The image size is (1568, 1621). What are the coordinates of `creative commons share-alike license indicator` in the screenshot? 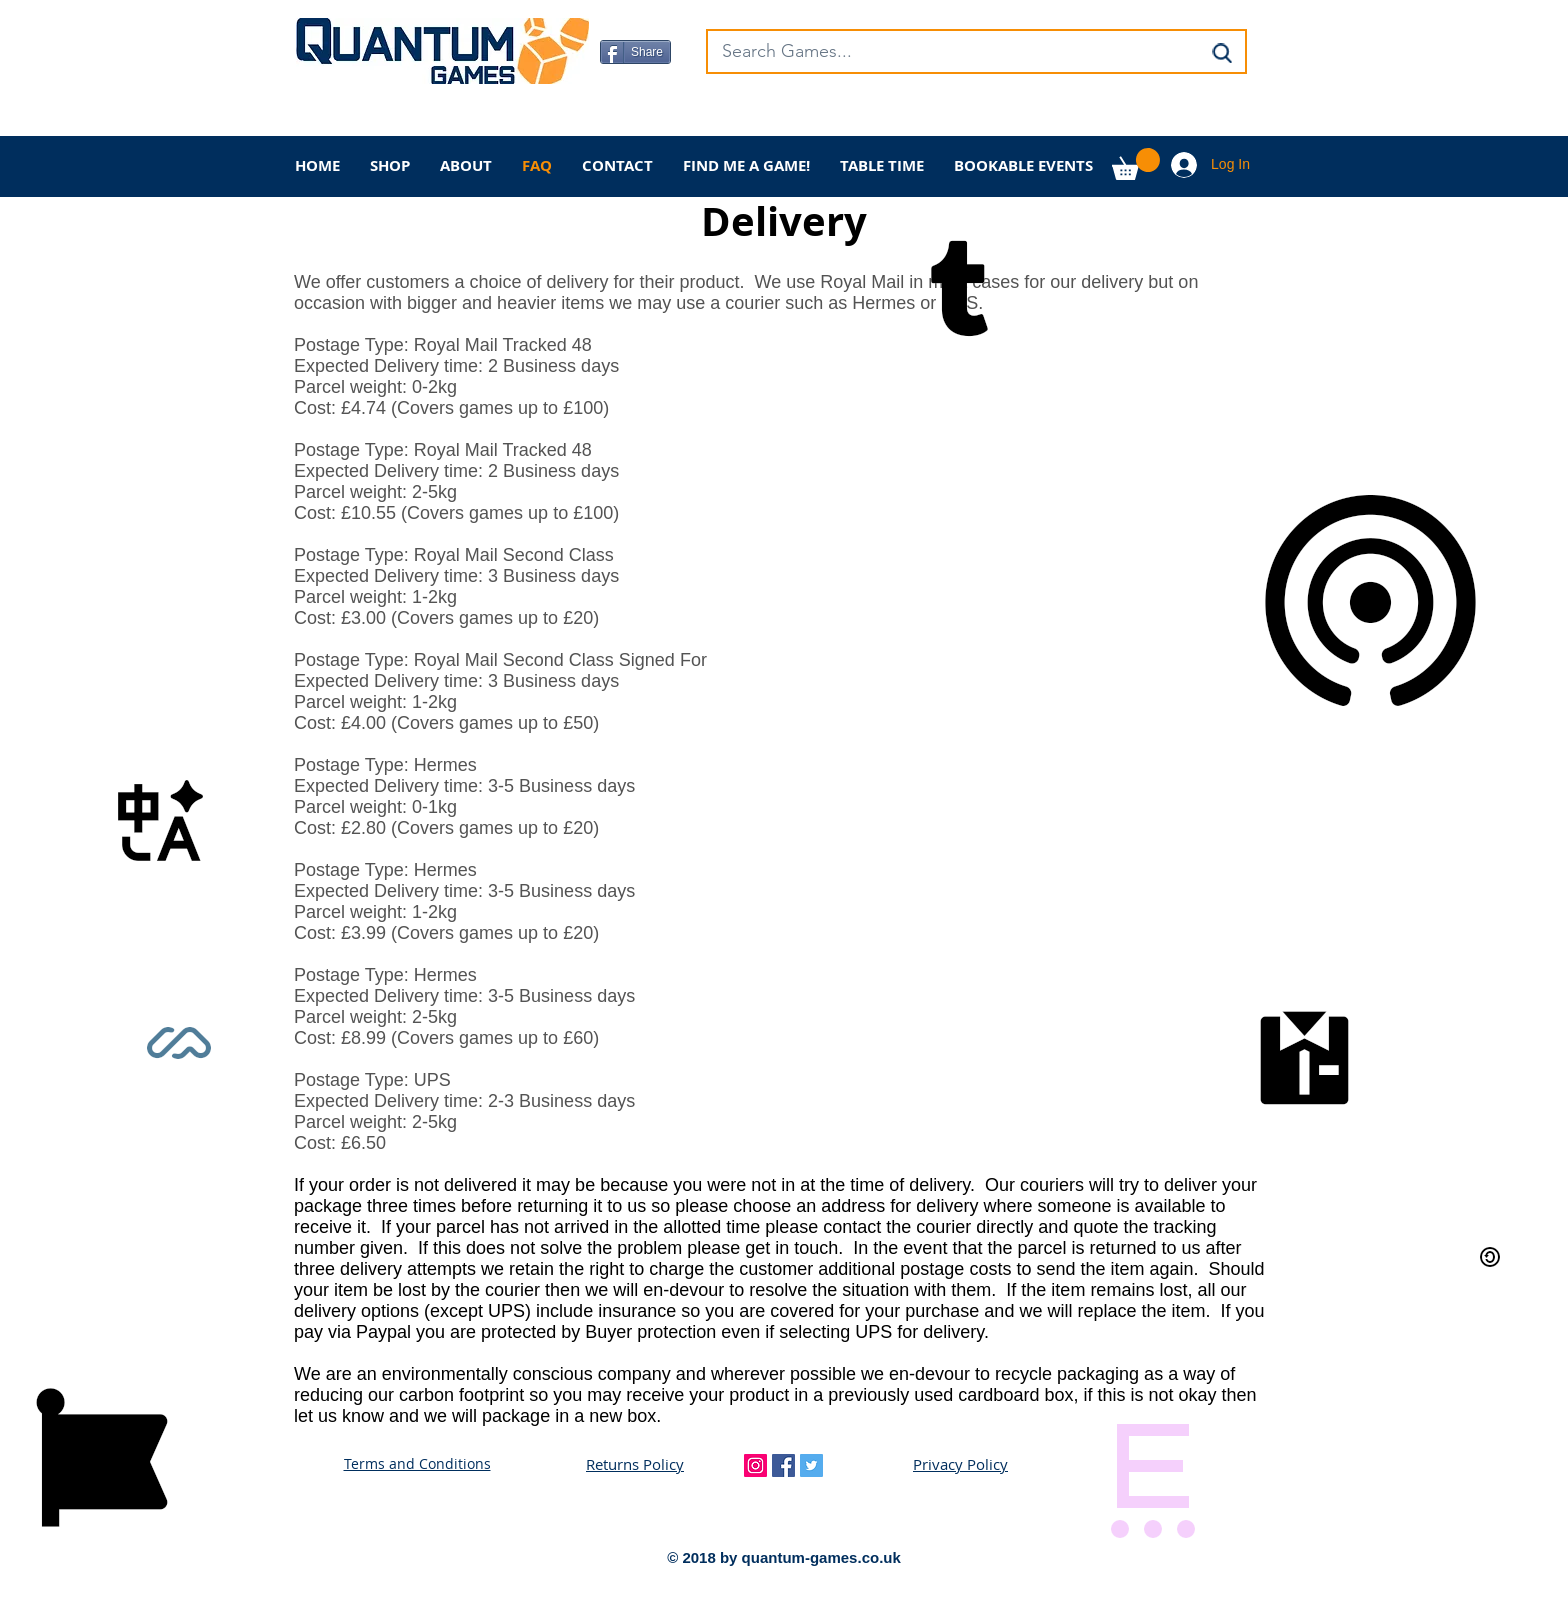 It's located at (1490, 1257).